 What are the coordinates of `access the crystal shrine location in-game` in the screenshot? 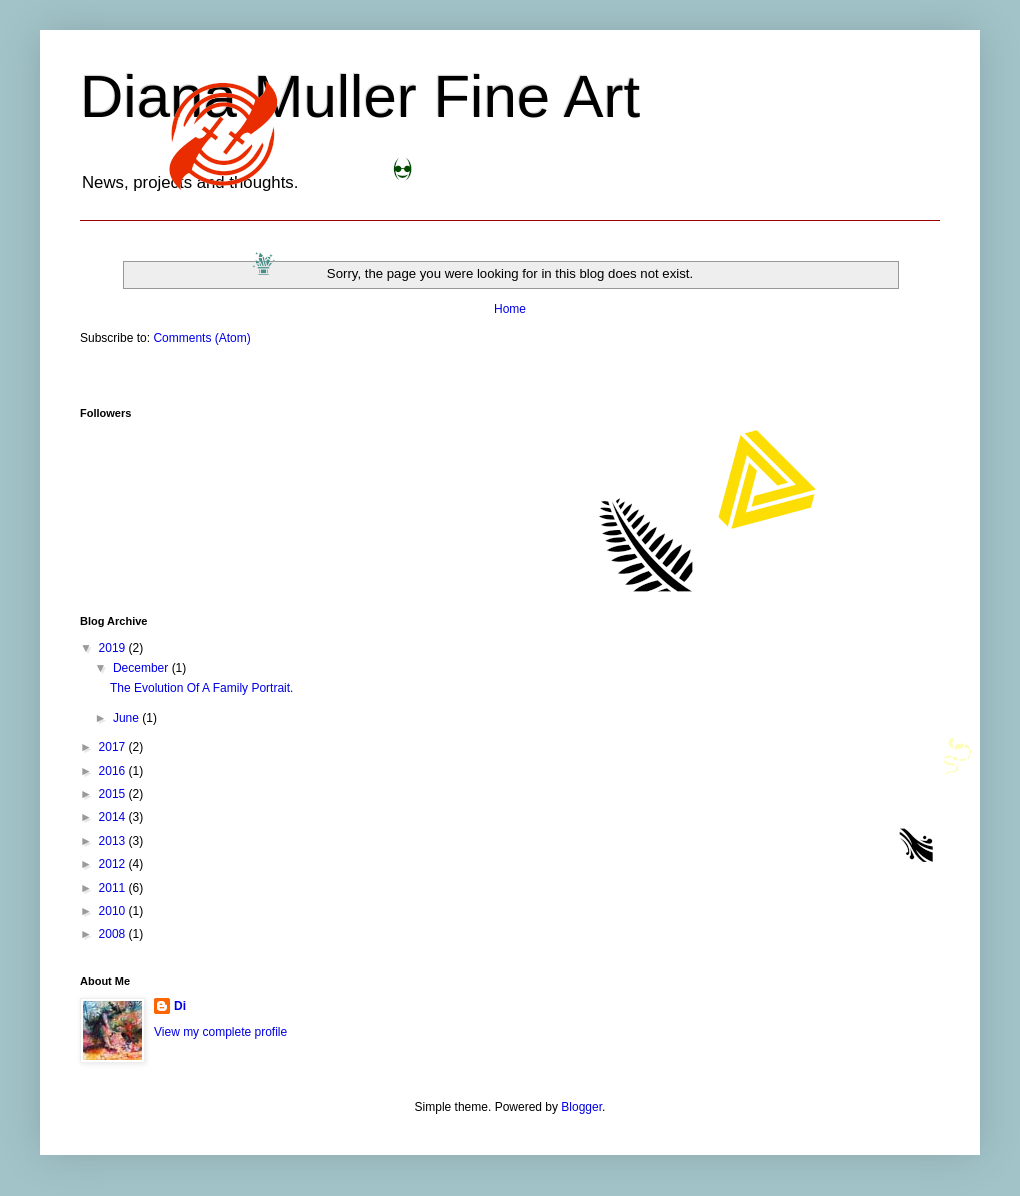 It's located at (263, 263).